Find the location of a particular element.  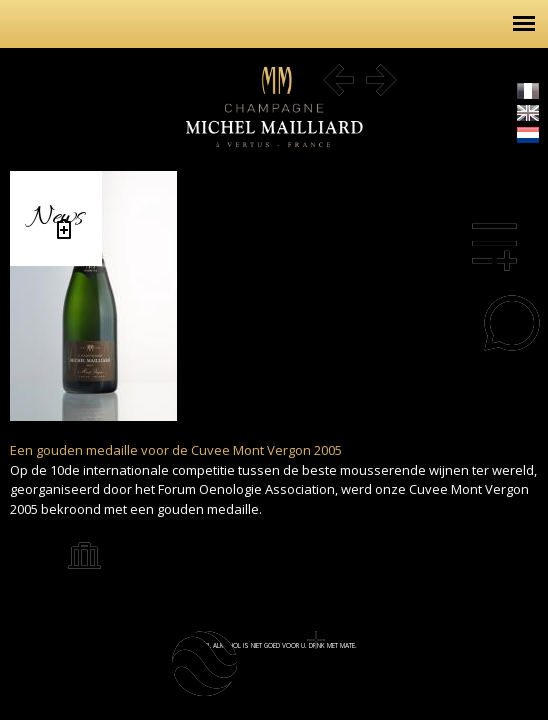

add a new item is located at coordinates (316, 640).